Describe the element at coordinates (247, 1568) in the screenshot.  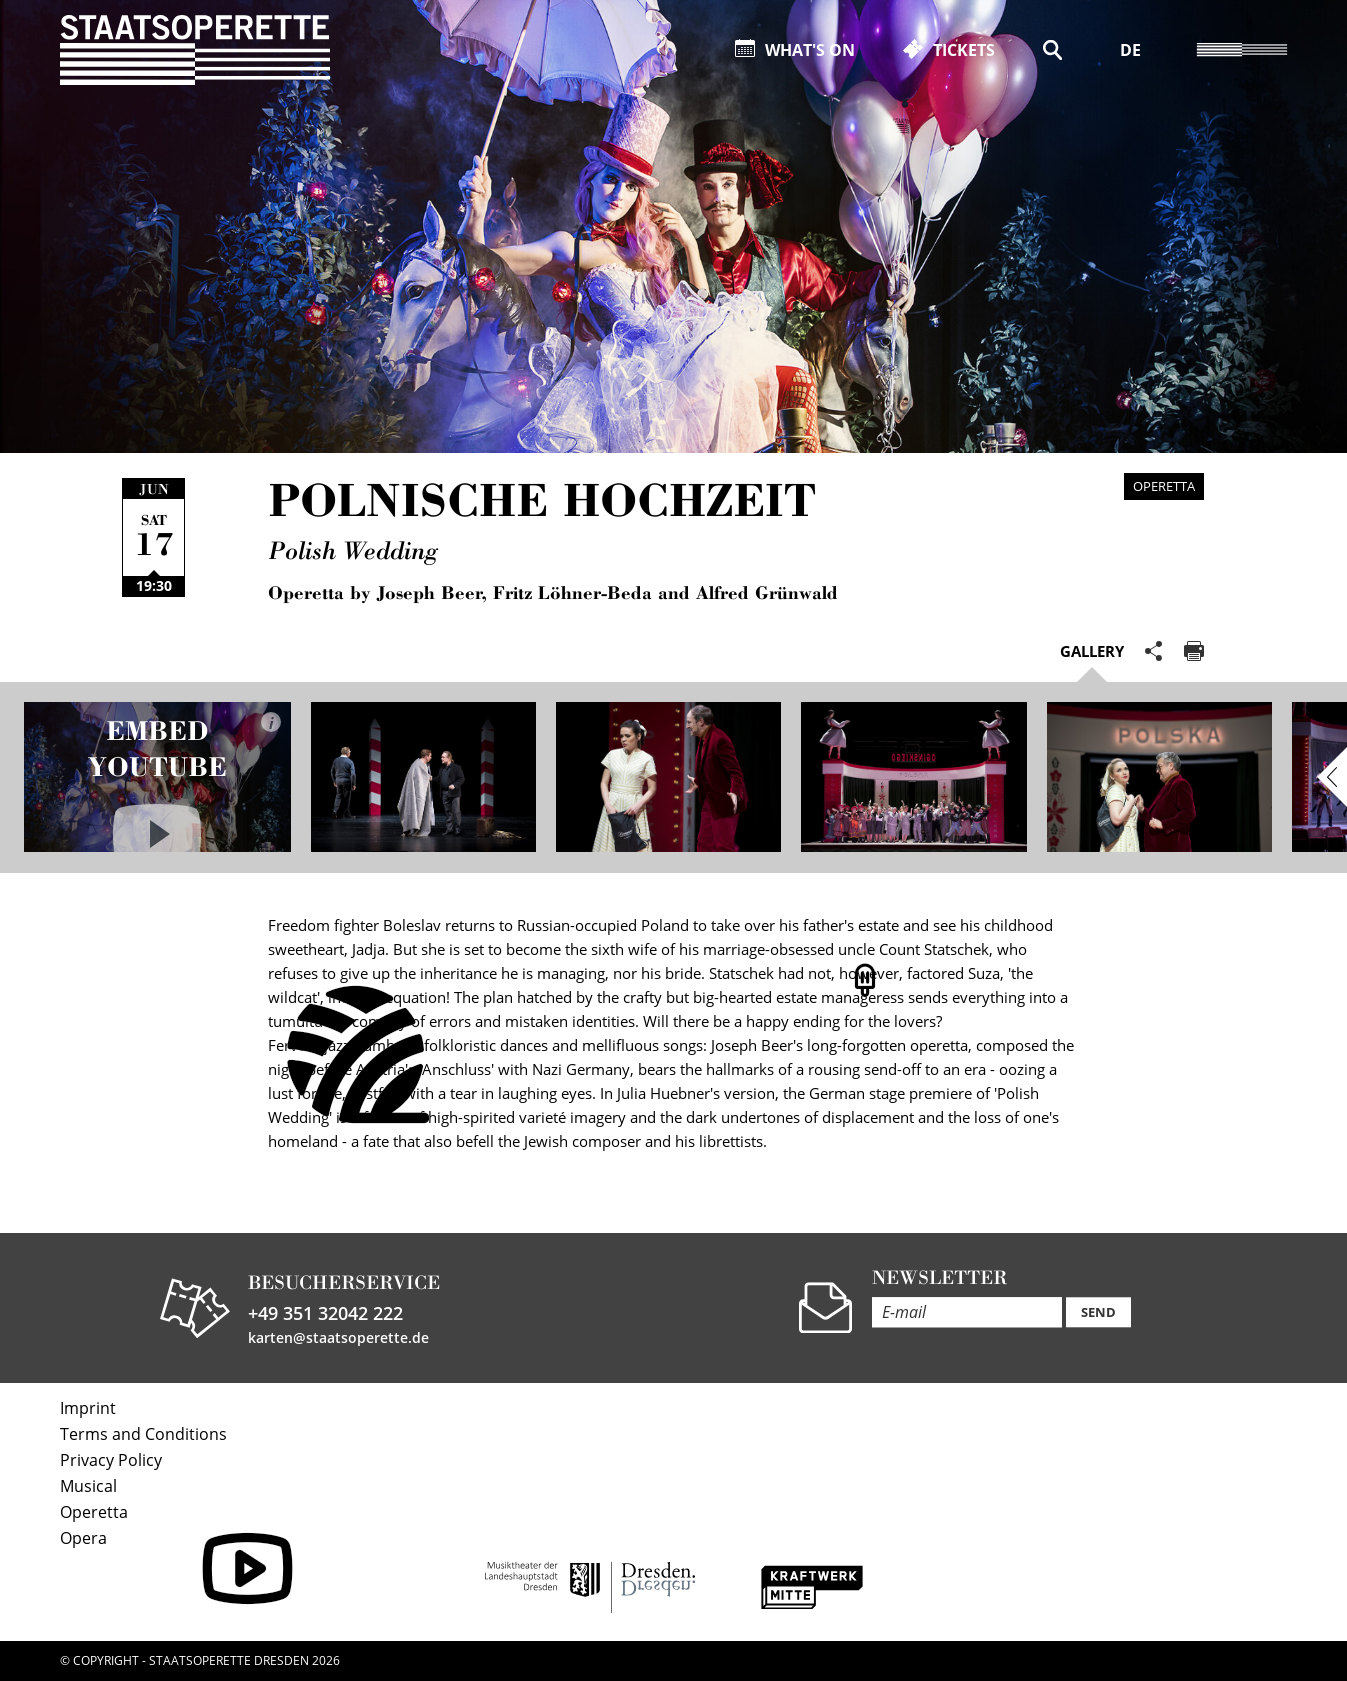
I see `open YouTube app` at that location.